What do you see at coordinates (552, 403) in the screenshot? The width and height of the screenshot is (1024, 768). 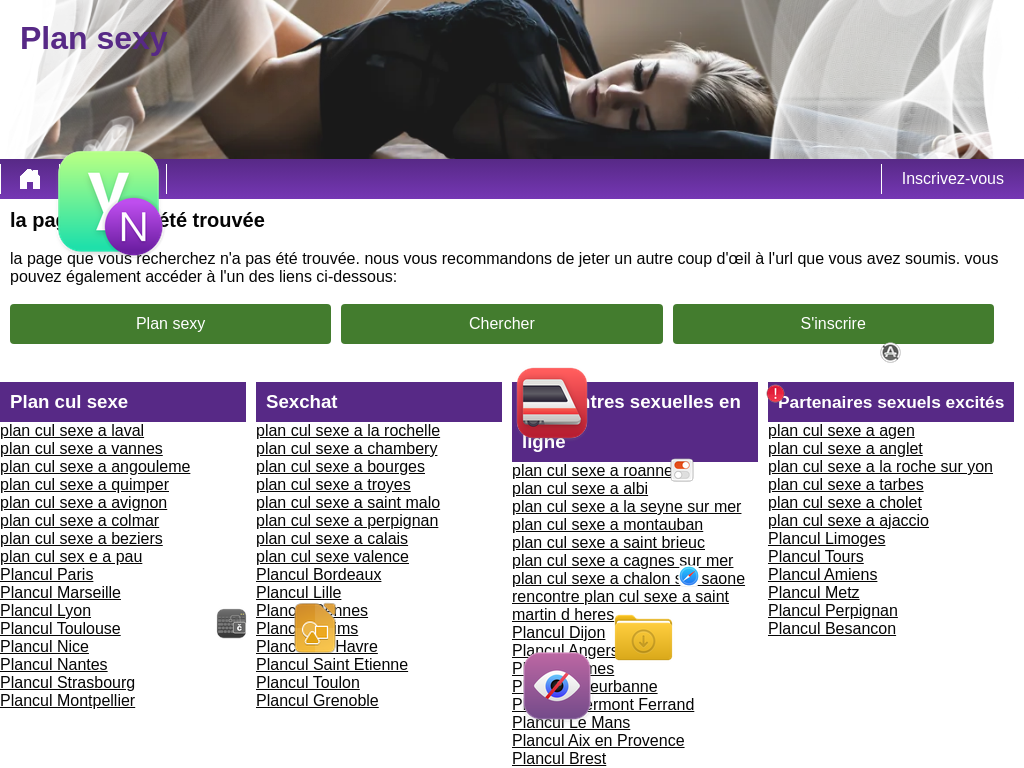 I see `open the DieBahn train travel app` at bounding box center [552, 403].